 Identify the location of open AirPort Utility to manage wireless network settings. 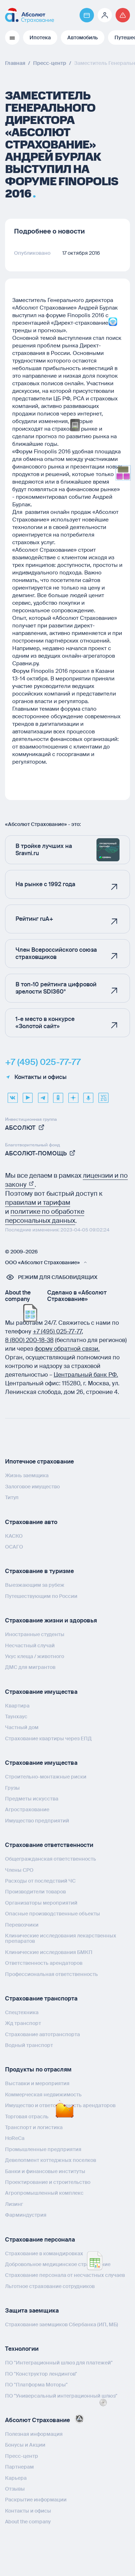
(113, 321).